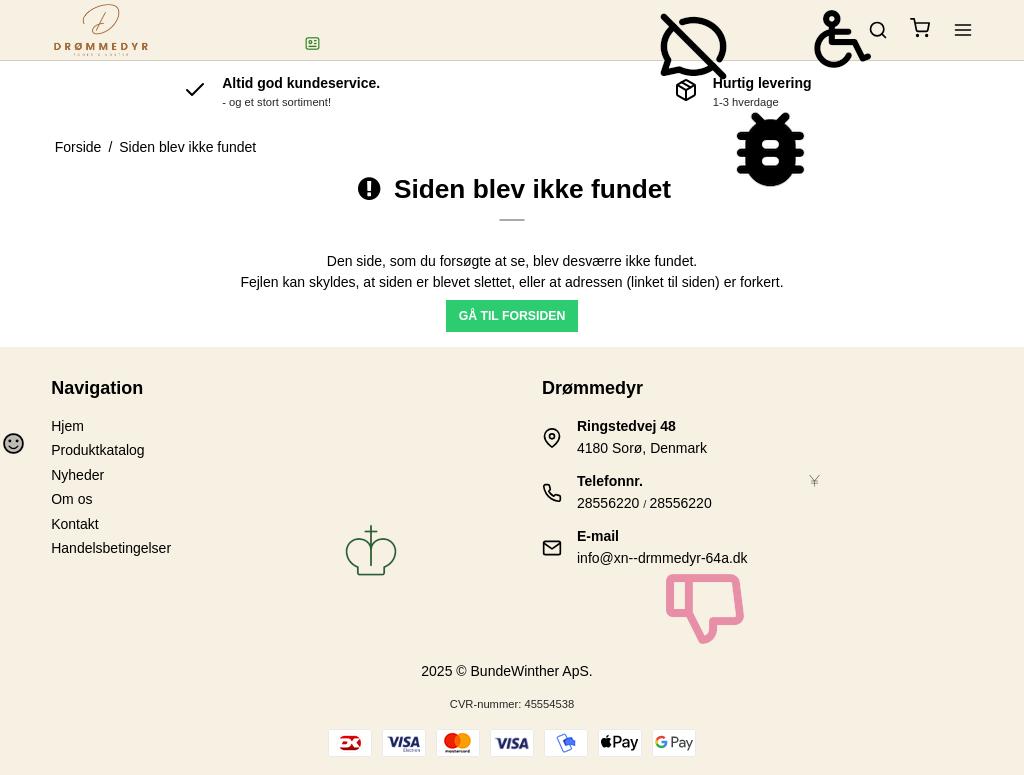  I want to click on indicates wheelchair accessible facilities, so click(838, 40).